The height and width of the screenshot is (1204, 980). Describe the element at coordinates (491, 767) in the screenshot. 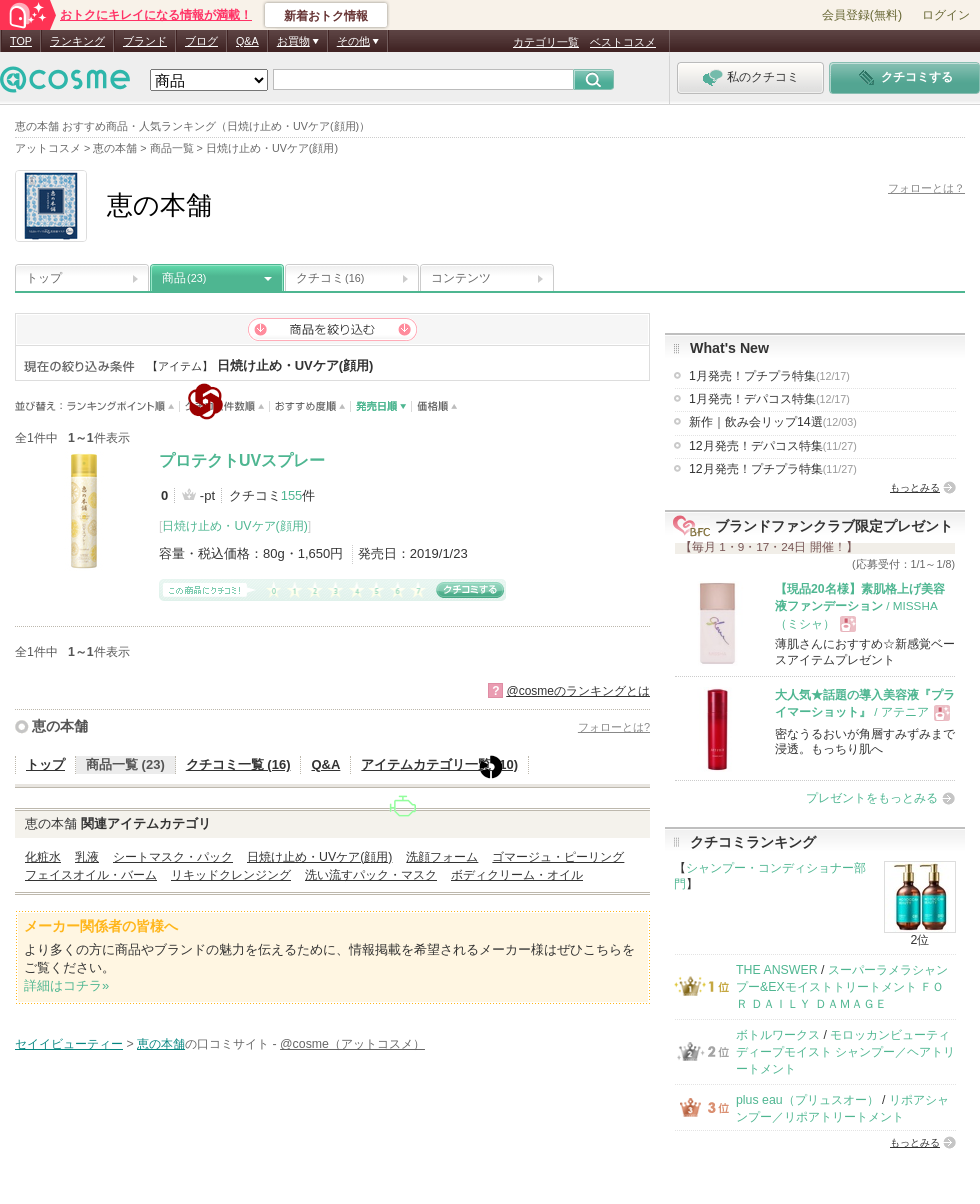

I see `view analytics or statistics breakdown` at that location.